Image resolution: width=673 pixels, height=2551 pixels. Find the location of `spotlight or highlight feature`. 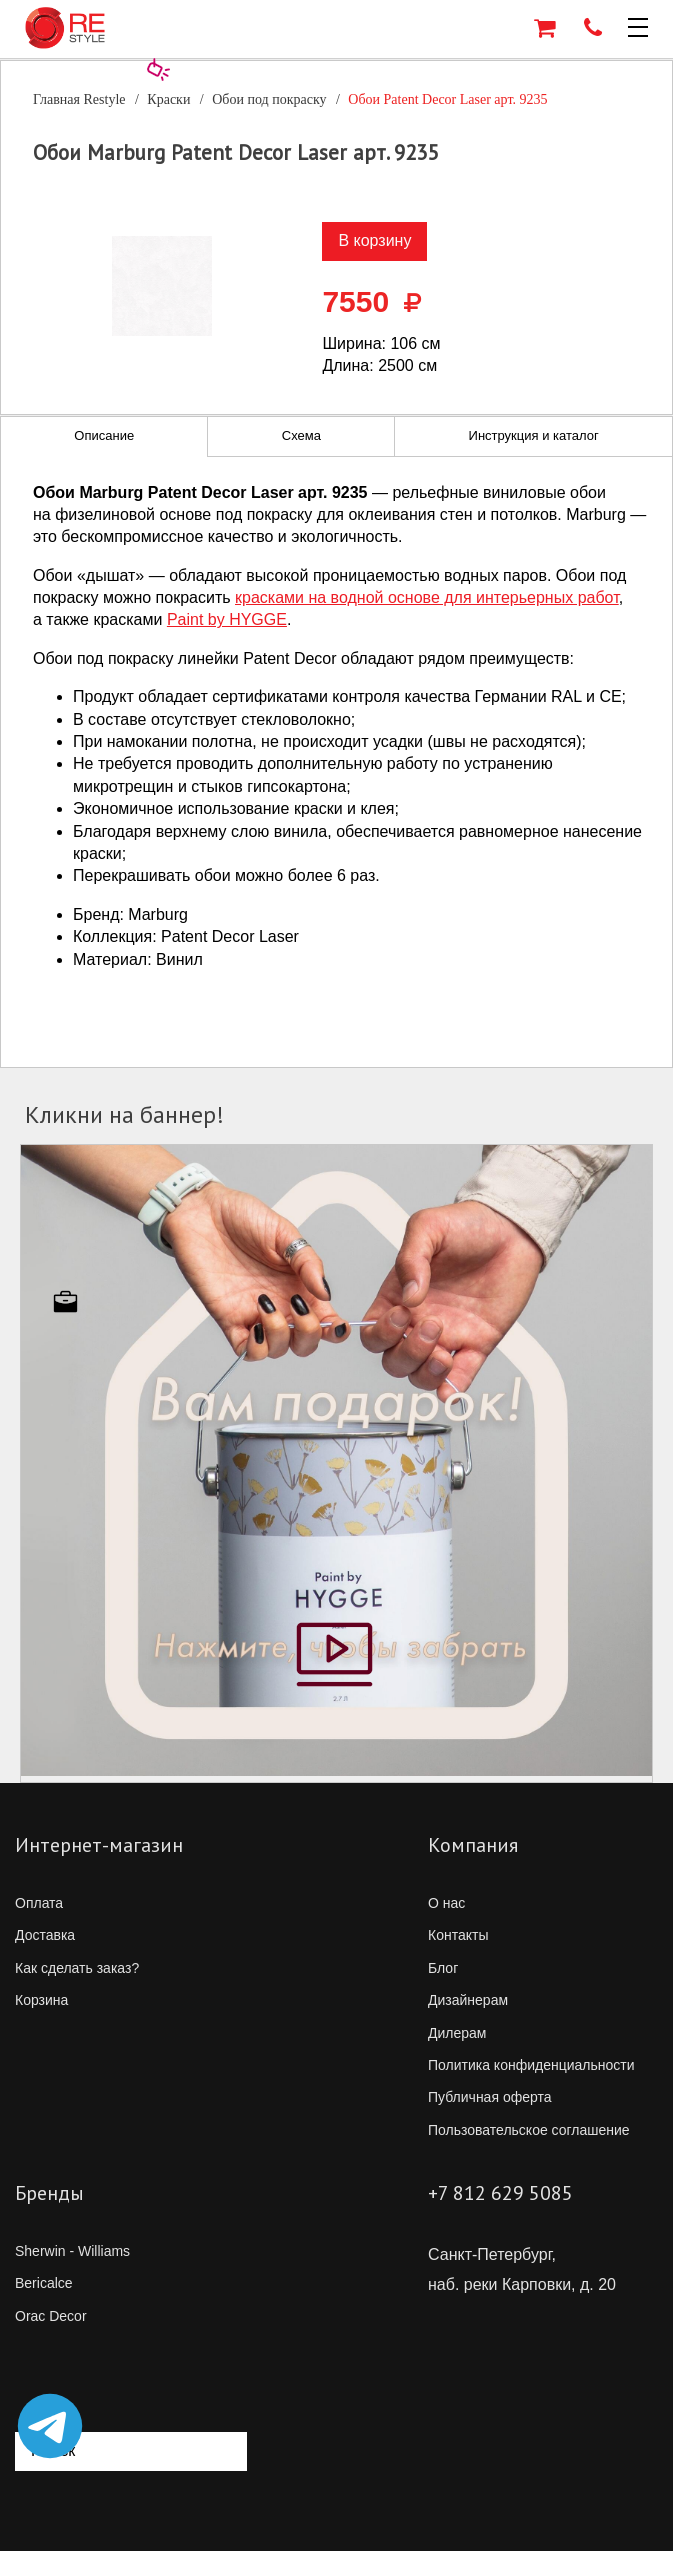

spotlight or highlight feature is located at coordinates (158, 69).